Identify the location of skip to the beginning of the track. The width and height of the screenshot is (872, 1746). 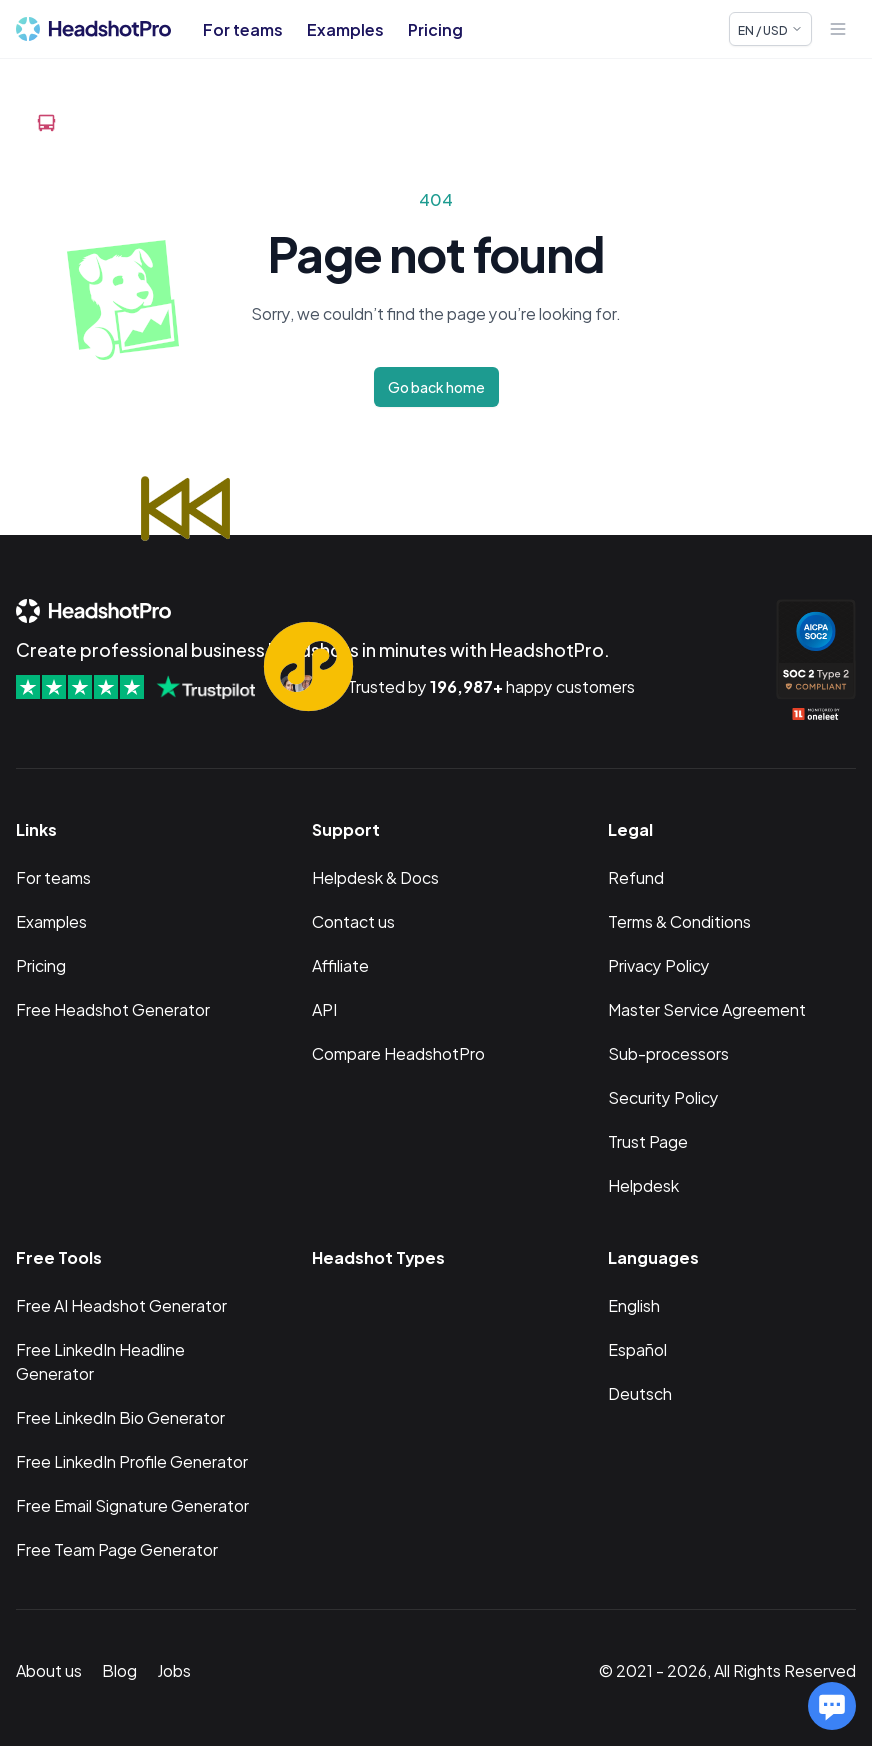
(185, 508).